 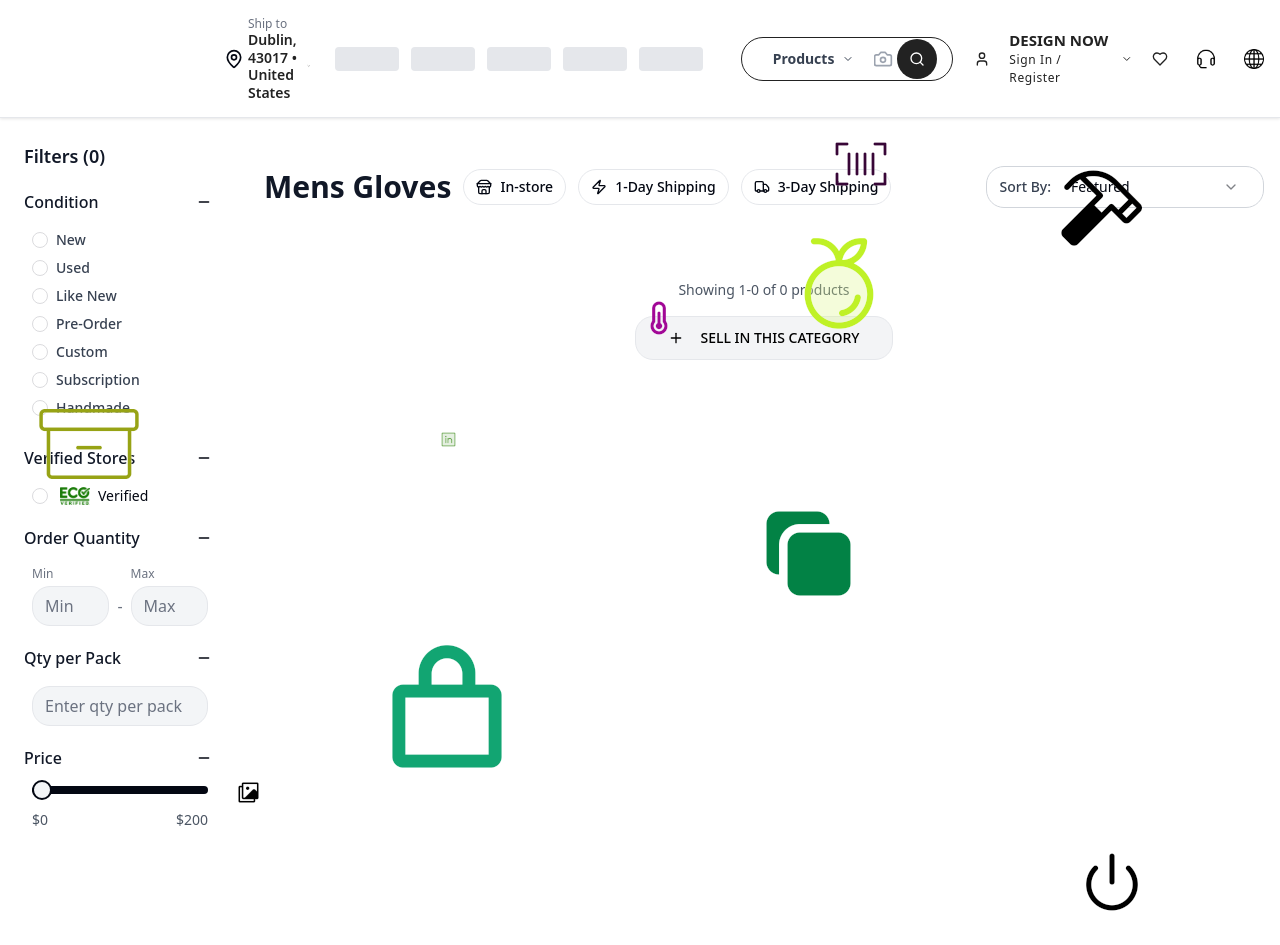 What do you see at coordinates (861, 164) in the screenshot?
I see `scan a barcode` at bounding box center [861, 164].